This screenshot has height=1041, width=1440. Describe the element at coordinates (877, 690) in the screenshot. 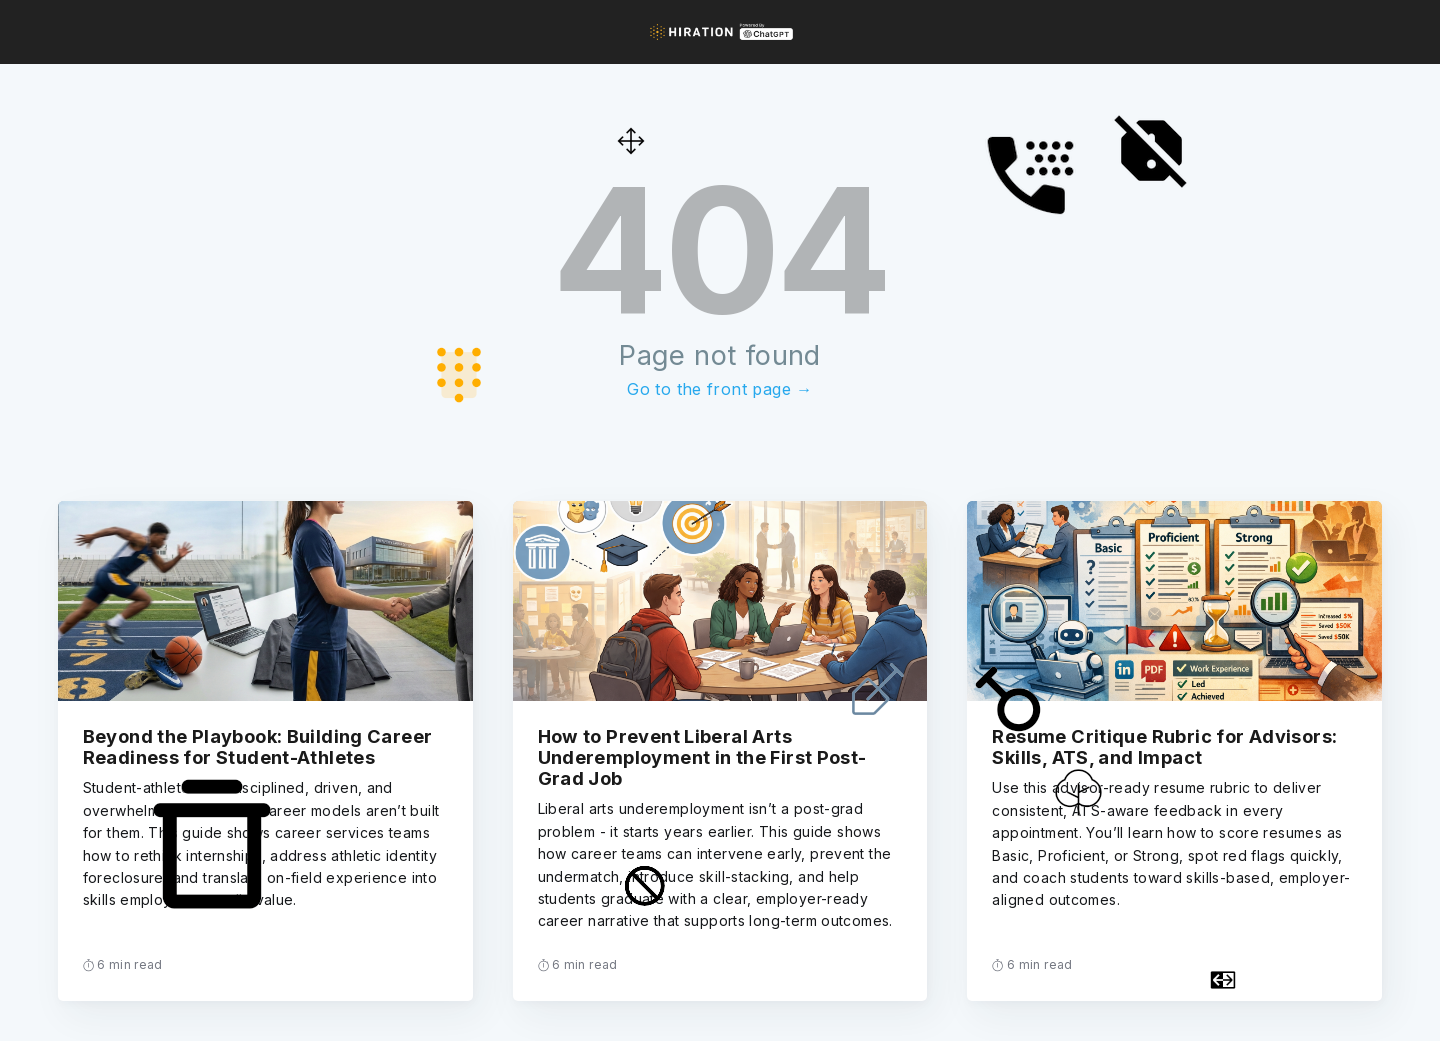

I see `access gardening or landscaping tools` at that location.